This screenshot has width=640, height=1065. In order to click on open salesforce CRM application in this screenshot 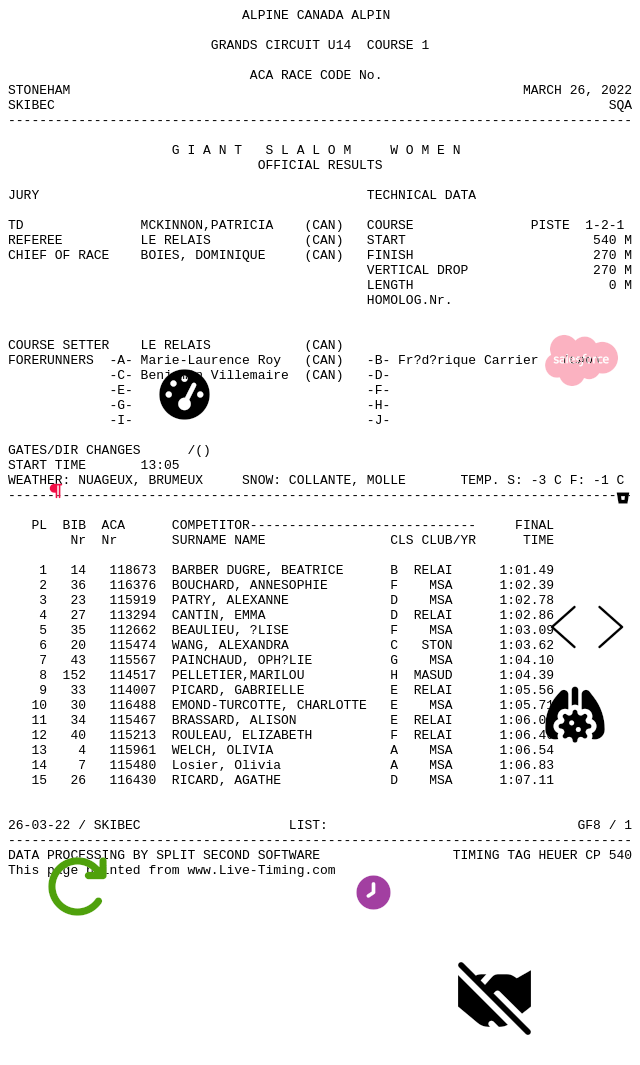, I will do `click(581, 360)`.